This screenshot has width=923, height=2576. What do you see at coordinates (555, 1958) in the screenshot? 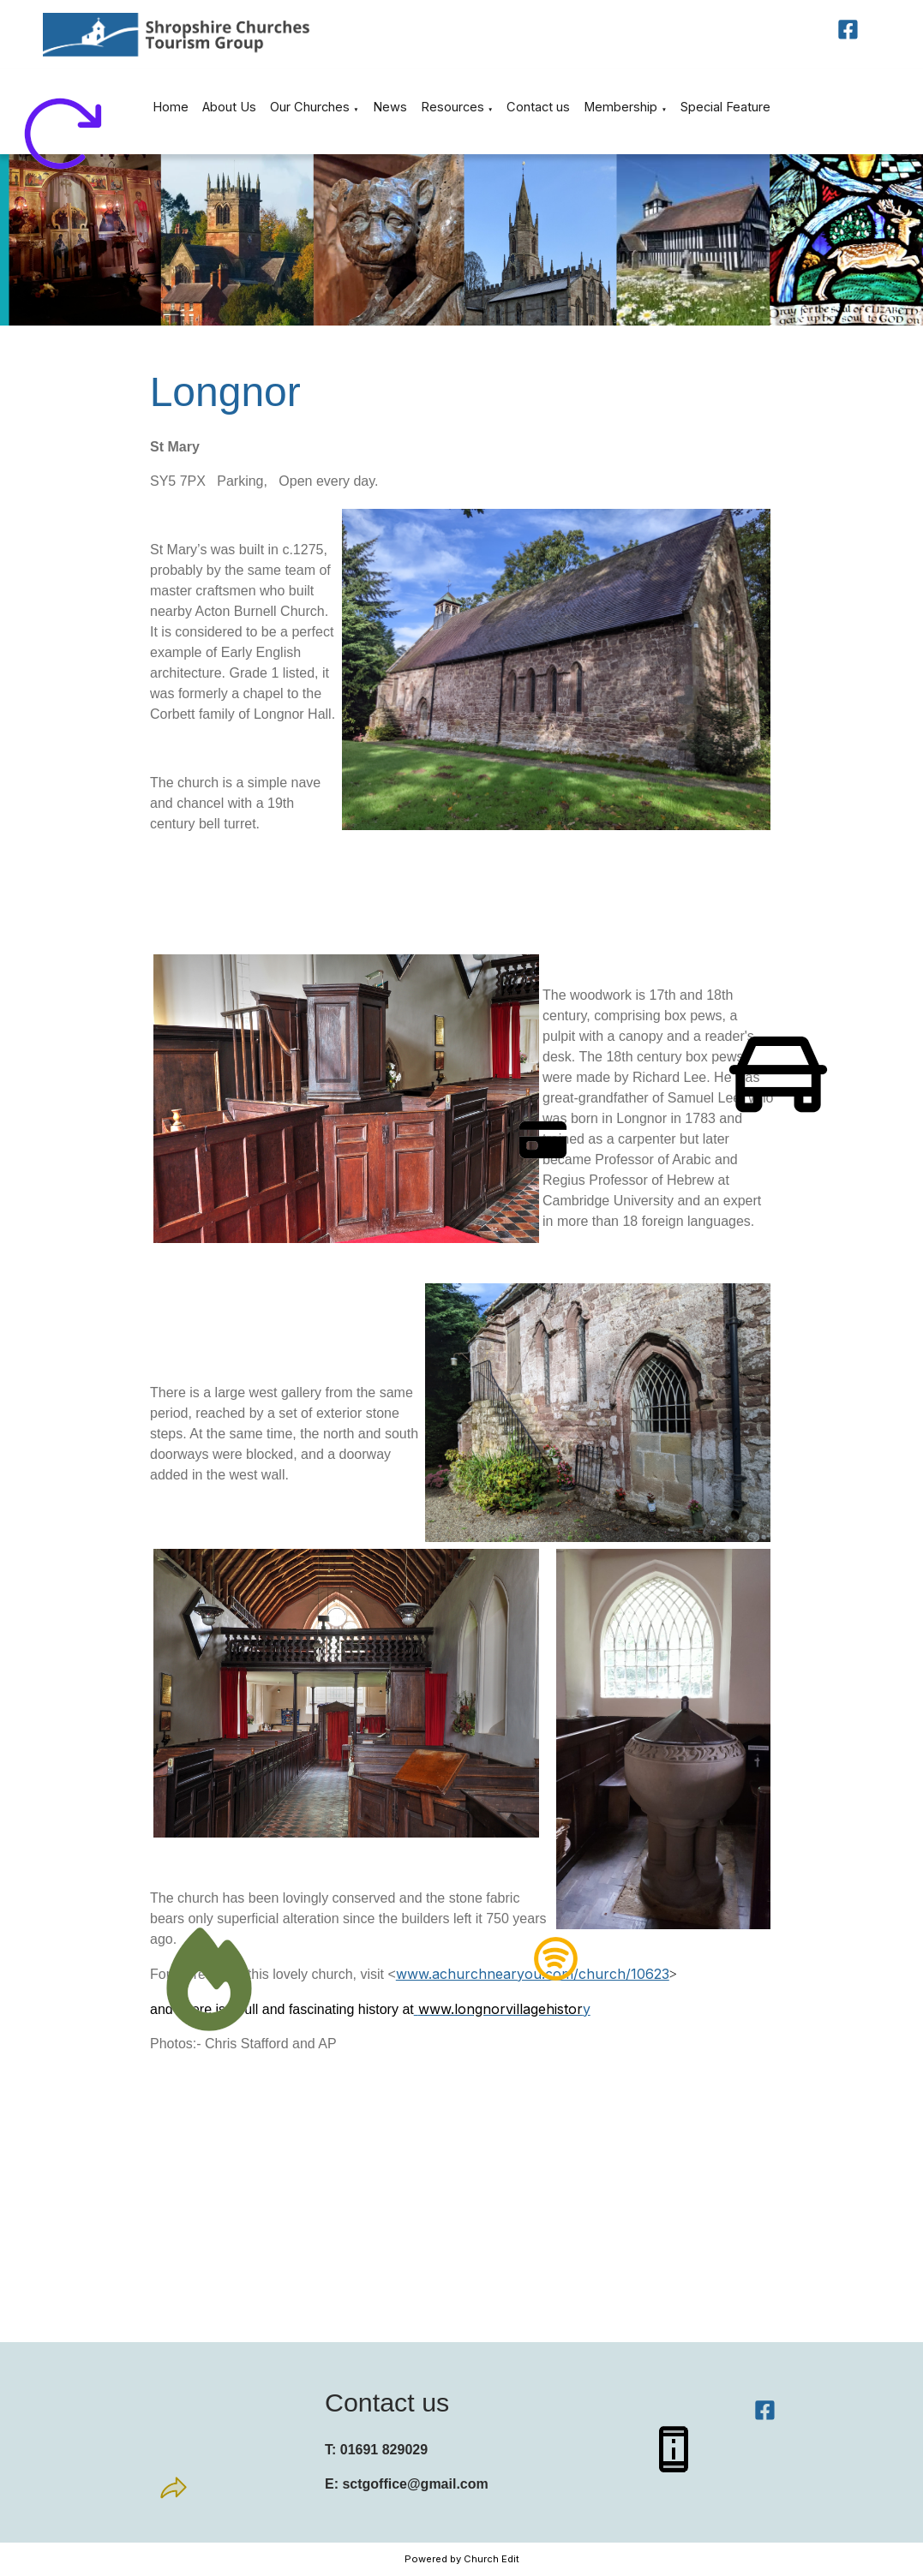
I see `open Spotify` at bounding box center [555, 1958].